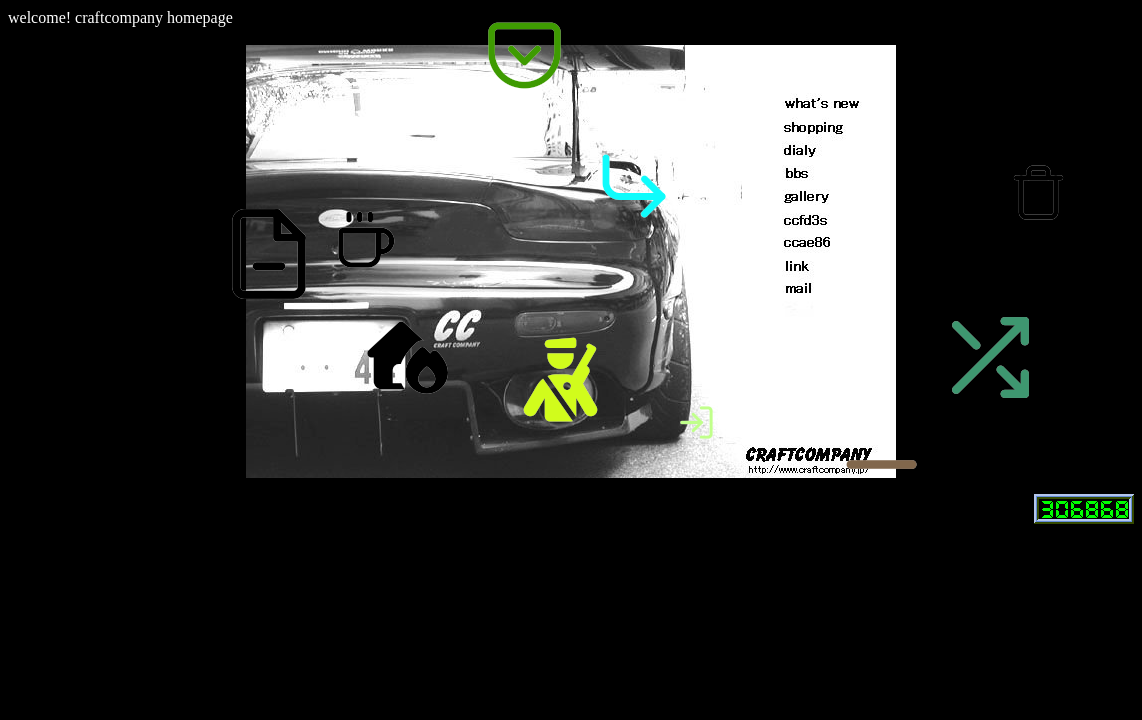  I want to click on remove content from a file, so click(269, 254).